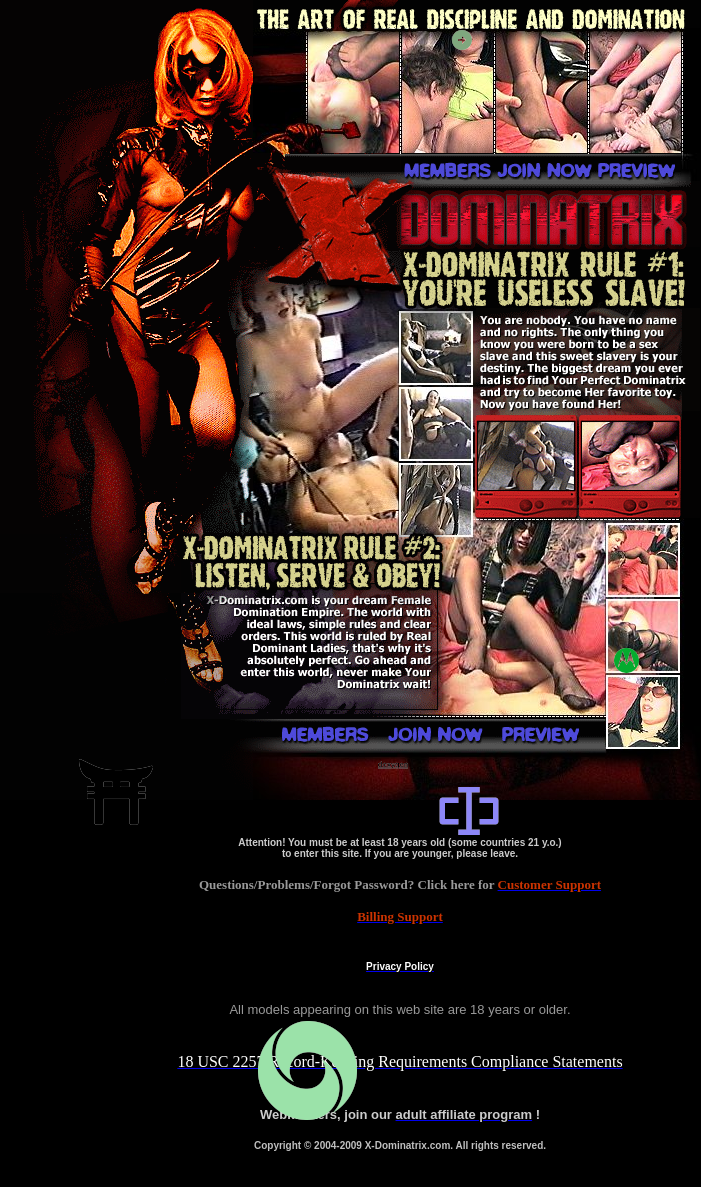 Image resolution: width=701 pixels, height=1187 pixels. Describe the element at coordinates (626, 660) in the screenshot. I see `Motorola brand logo` at that location.